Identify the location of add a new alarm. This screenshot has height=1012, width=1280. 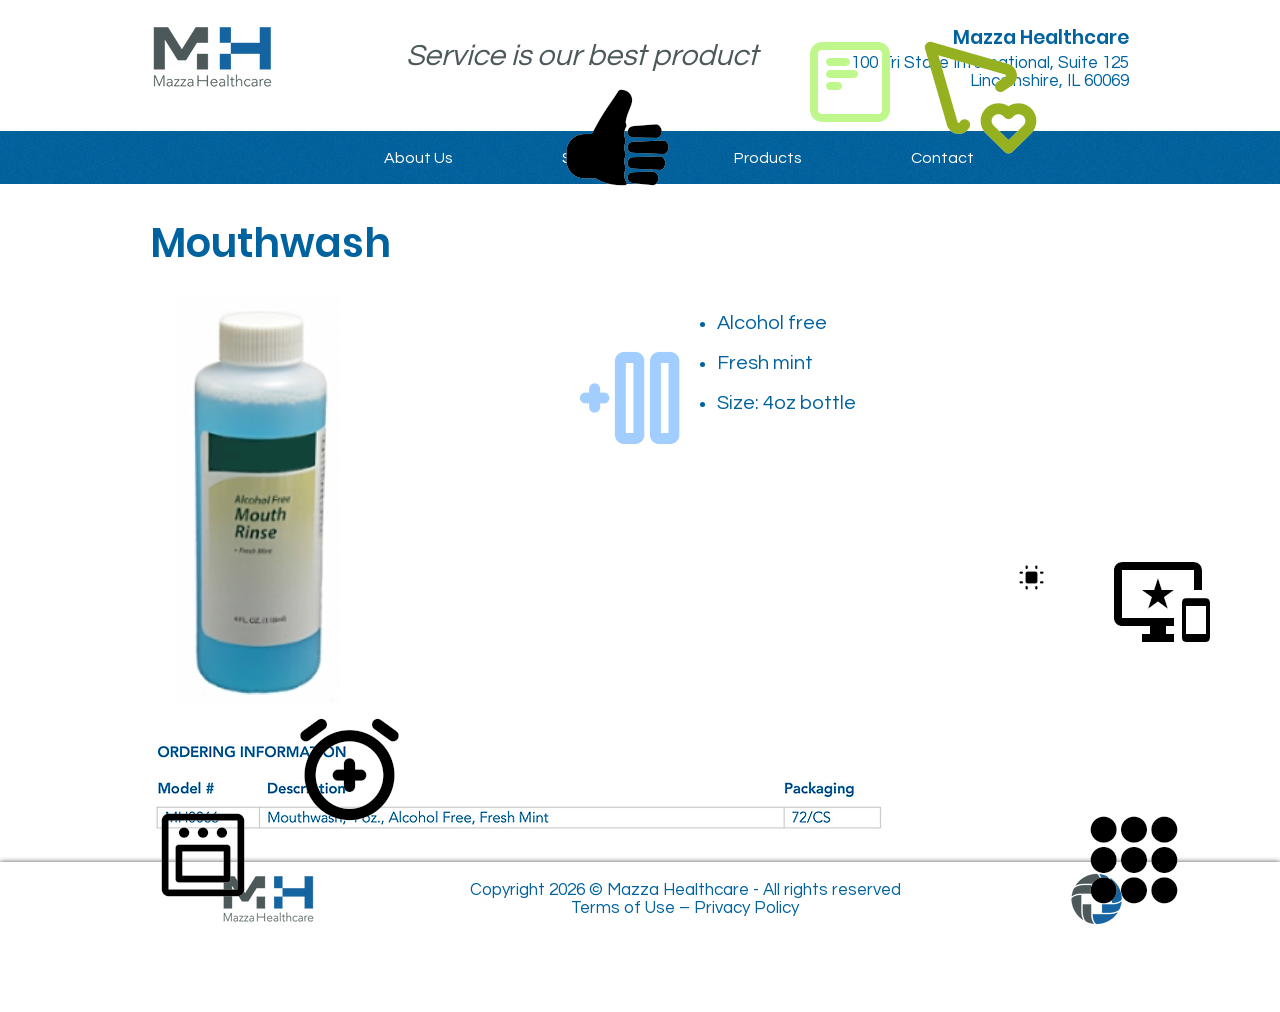
(349, 769).